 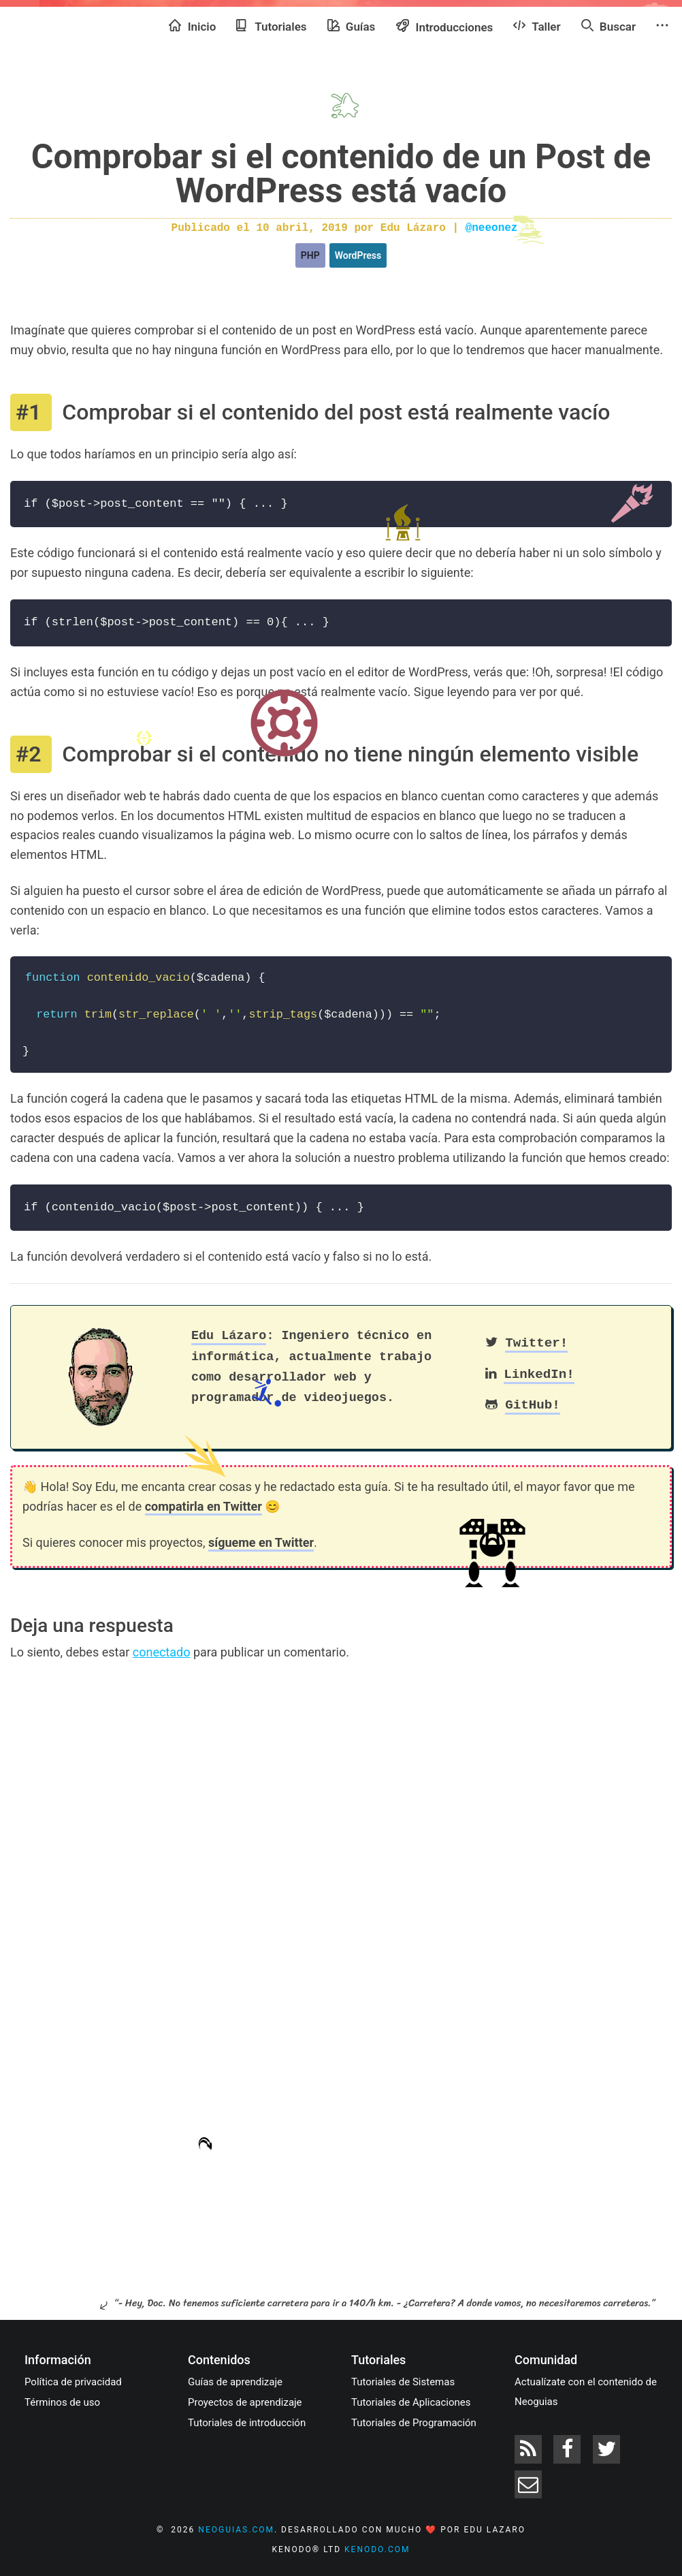 I want to click on equip or select paper arrows as ammunition, so click(x=204, y=1456).